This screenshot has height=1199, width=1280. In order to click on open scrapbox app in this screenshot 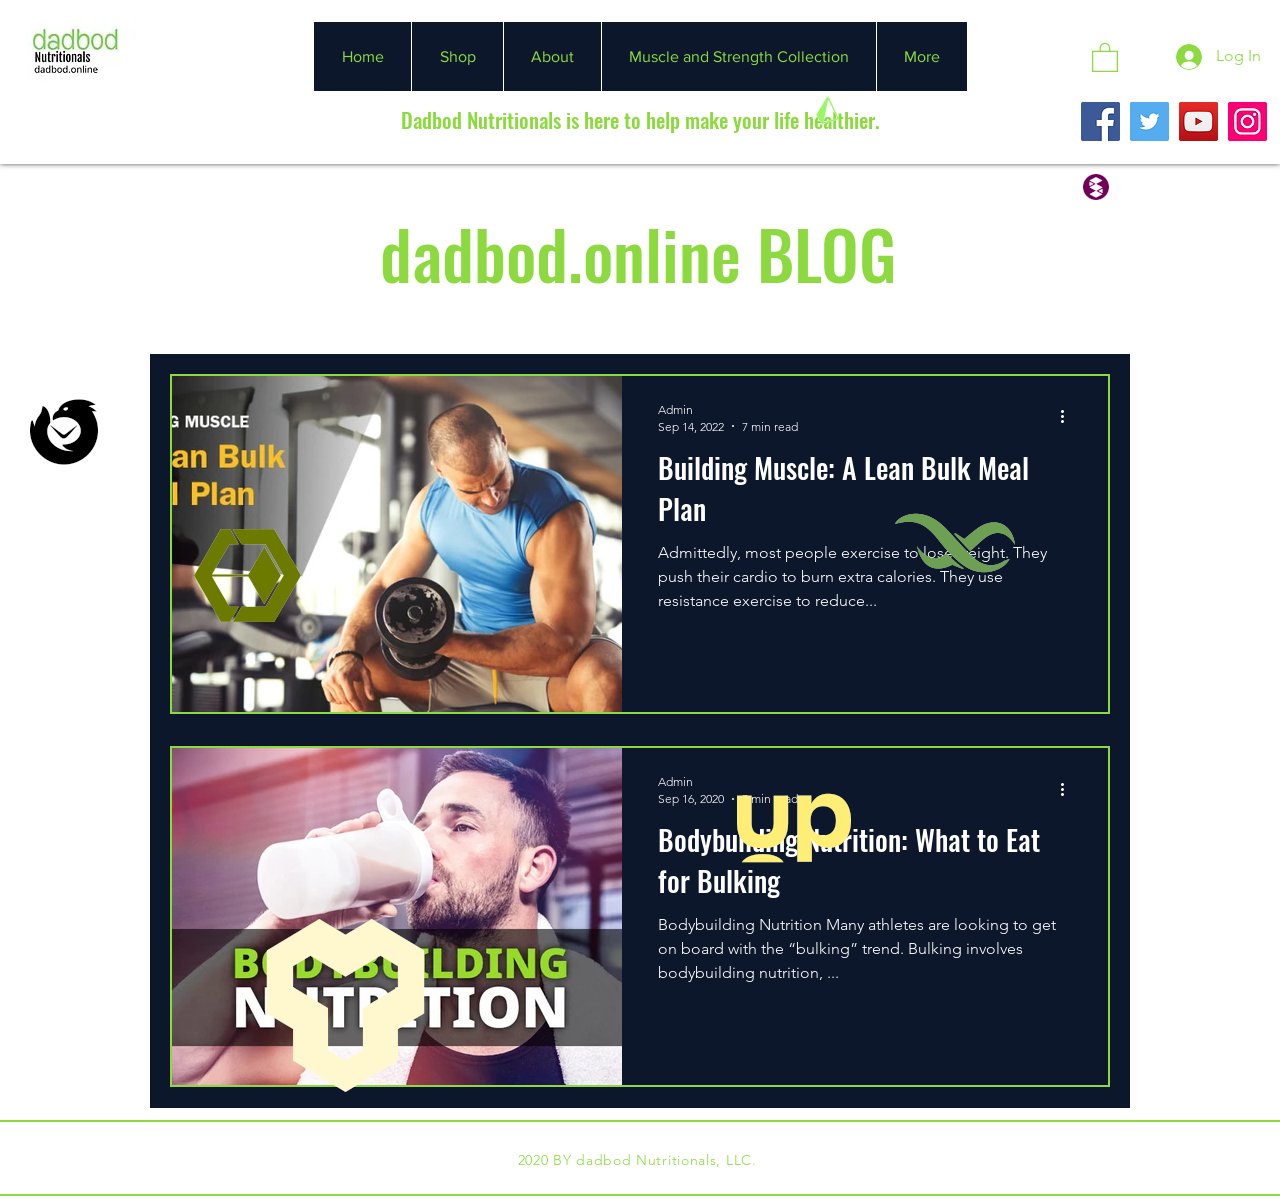, I will do `click(1096, 187)`.